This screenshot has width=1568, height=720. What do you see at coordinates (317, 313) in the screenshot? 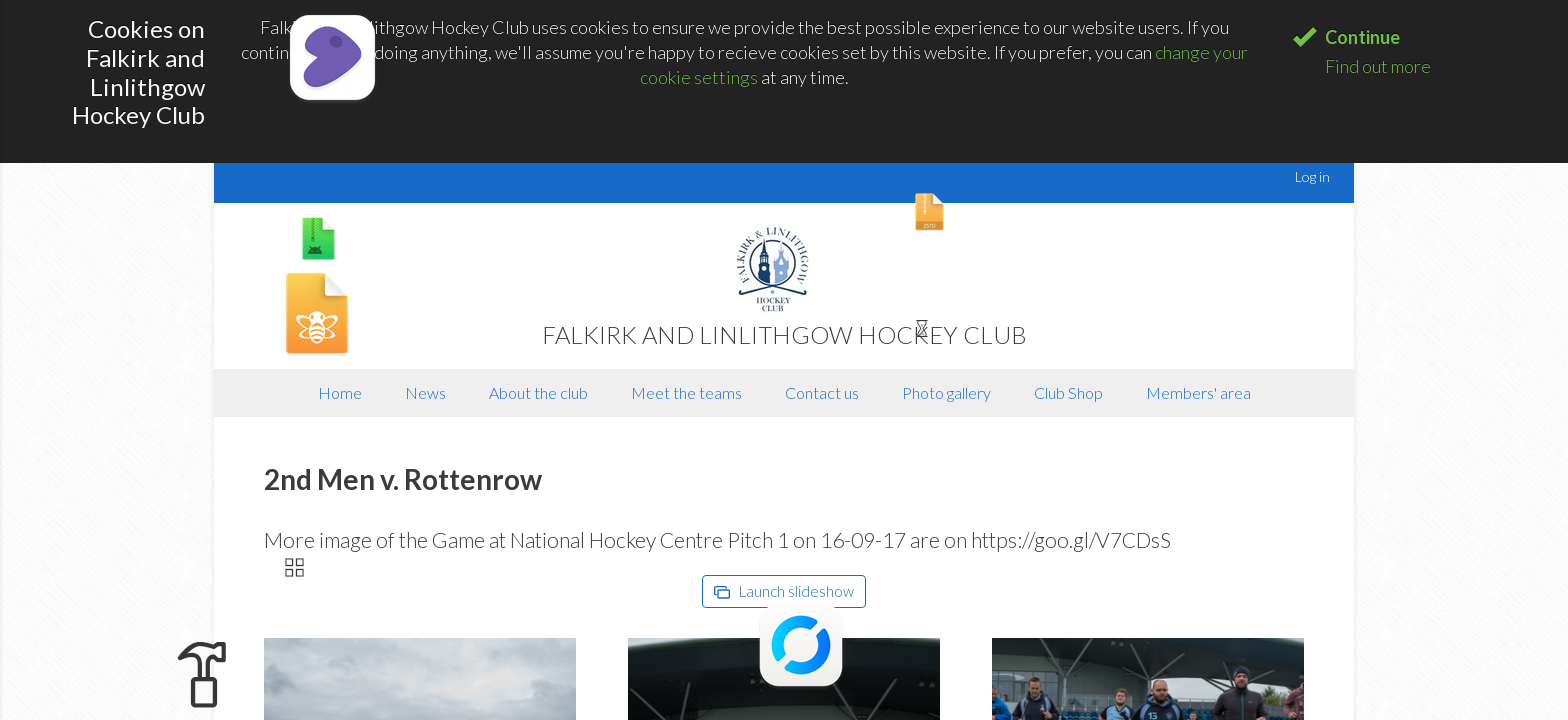
I see `open a freeplane mind mapping file` at bounding box center [317, 313].